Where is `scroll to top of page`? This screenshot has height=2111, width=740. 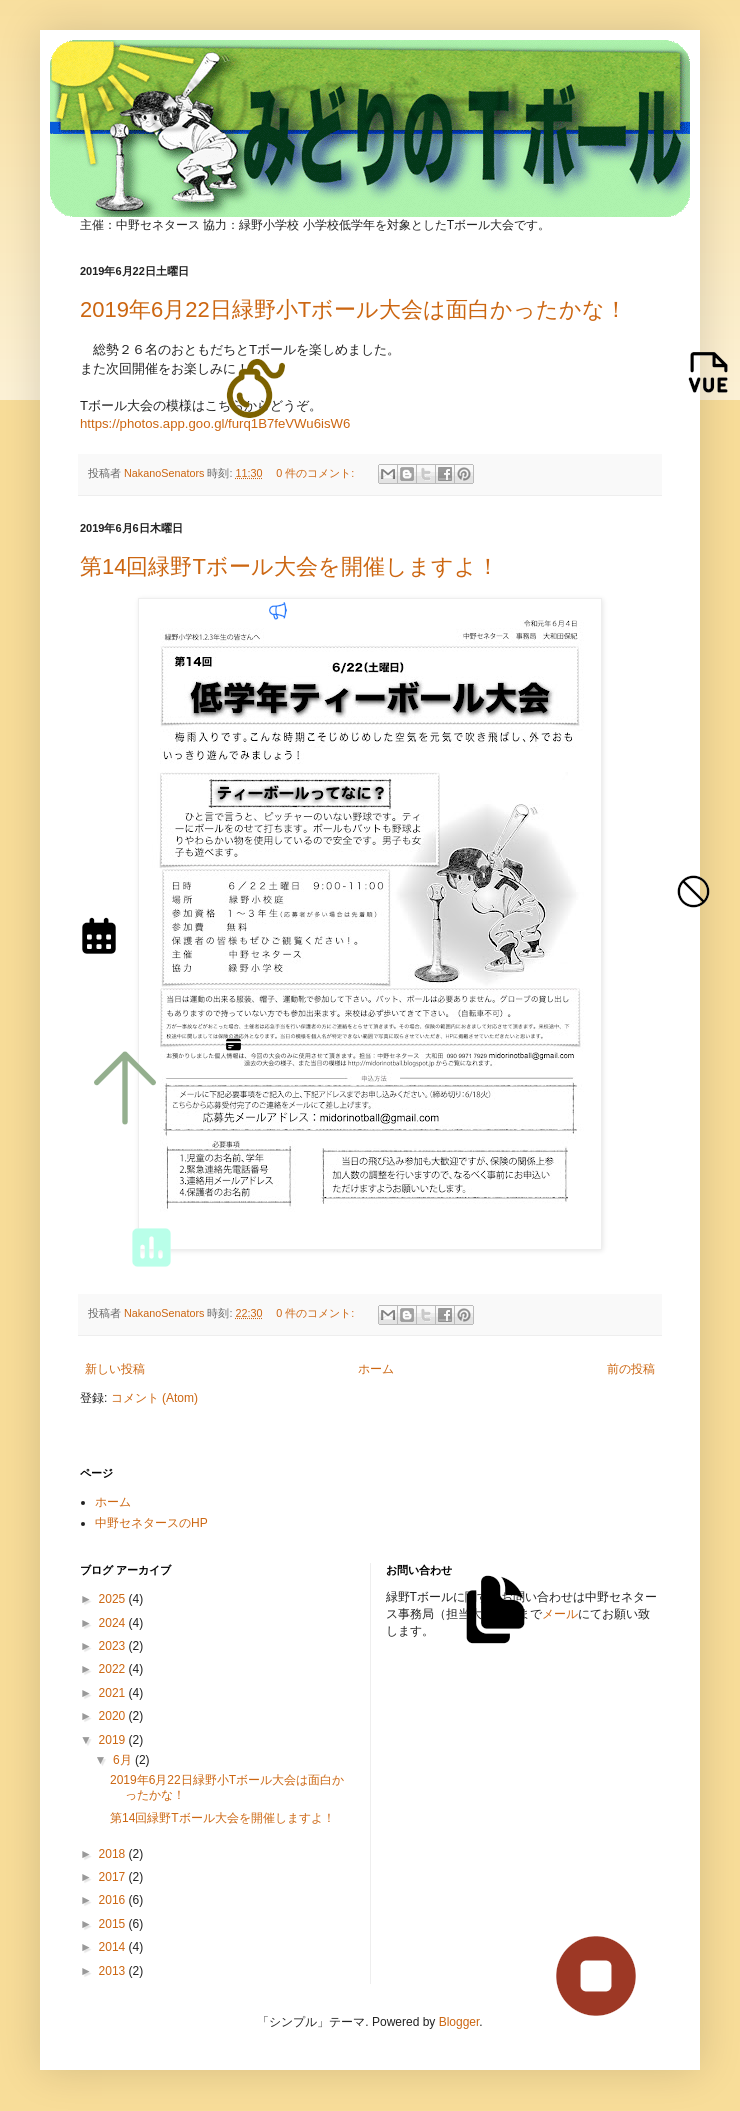
scroll to top of page is located at coordinates (125, 1088).